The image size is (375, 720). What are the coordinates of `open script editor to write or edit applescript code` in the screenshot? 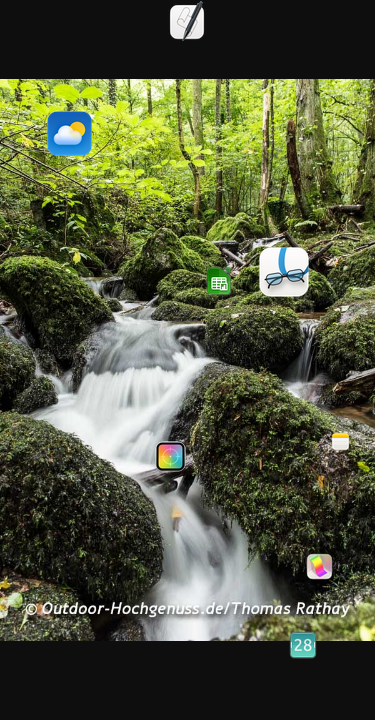 It's located at (187, 22).